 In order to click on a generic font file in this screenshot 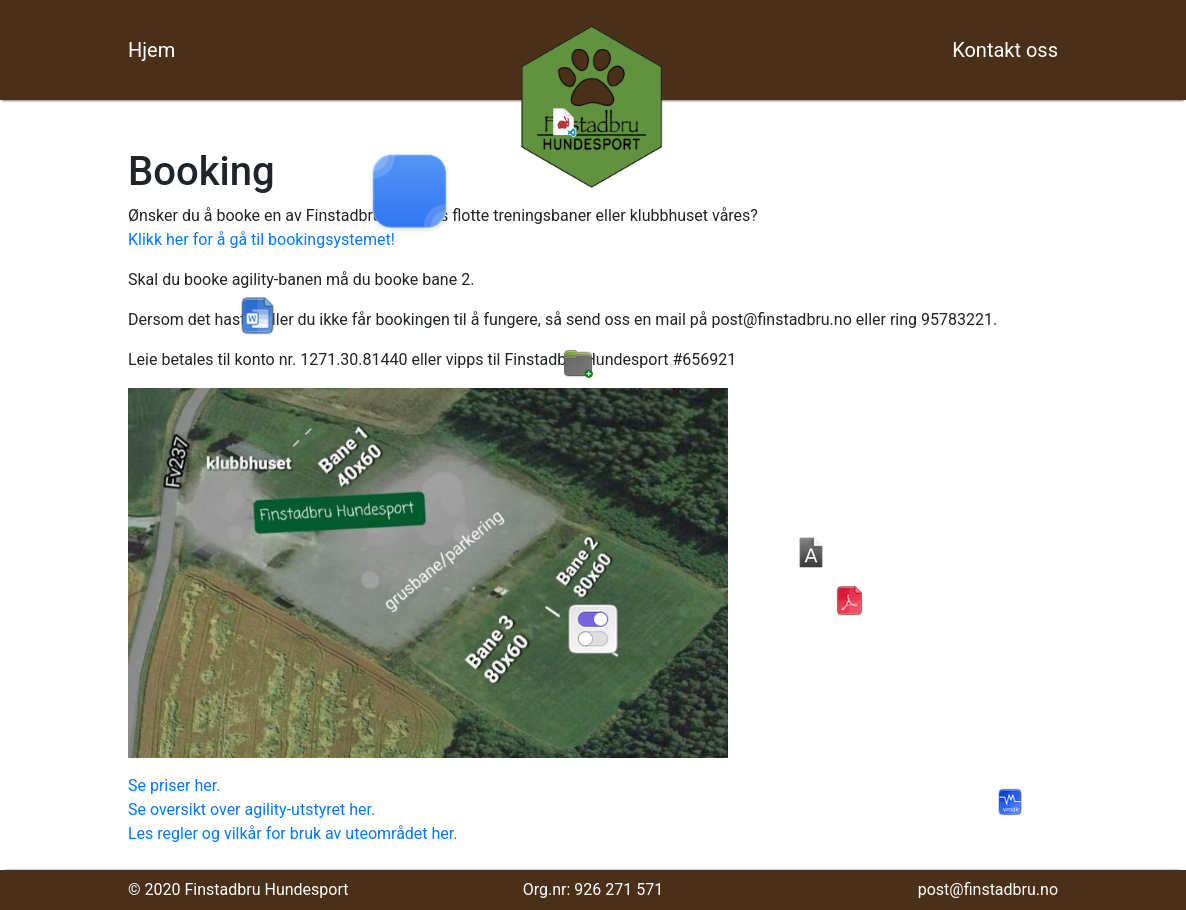, I will do `click(811, 553)`.